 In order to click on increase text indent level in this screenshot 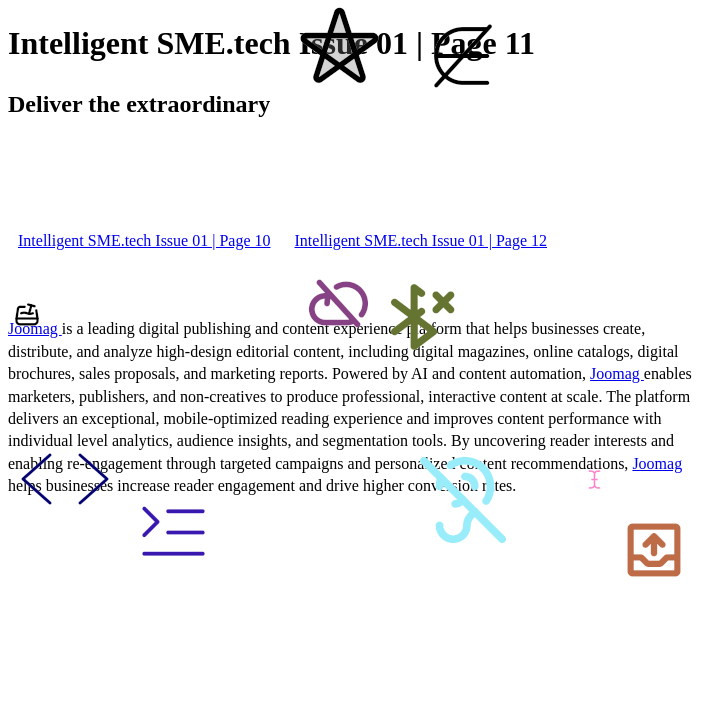, I will do `click(173, 532)`.